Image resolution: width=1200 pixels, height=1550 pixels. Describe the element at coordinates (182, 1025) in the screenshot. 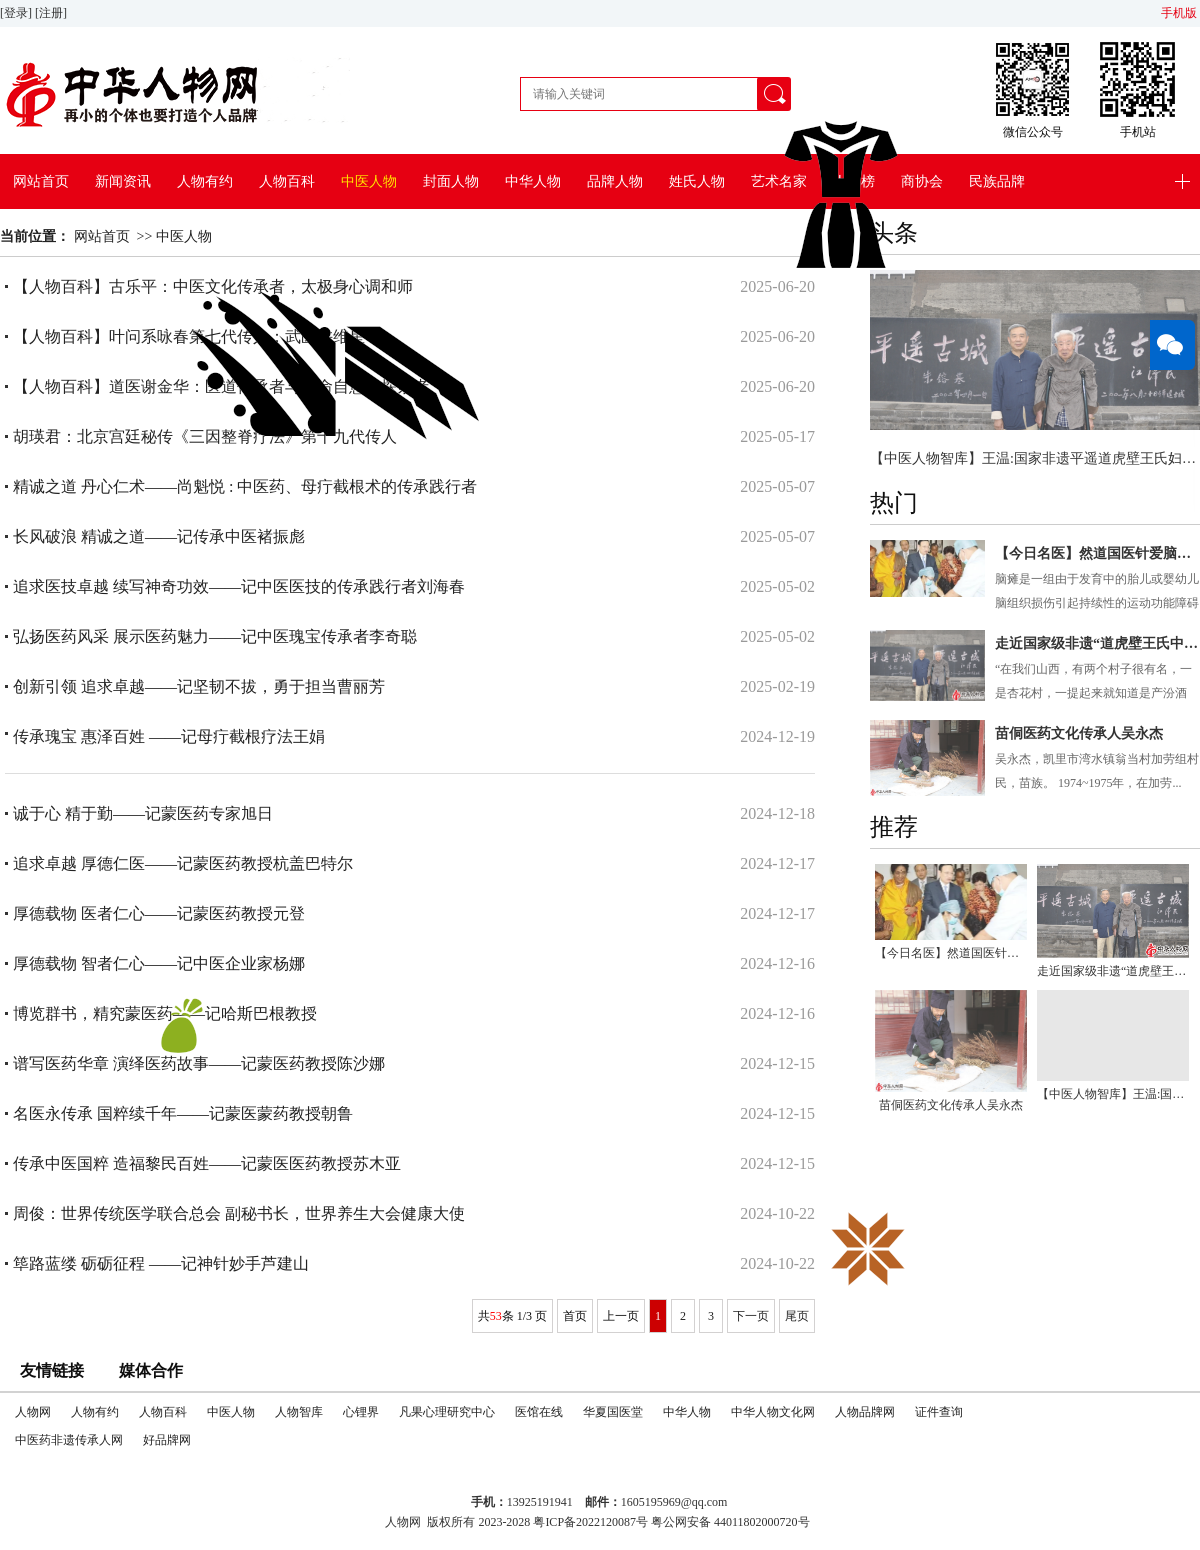

I see `swap or exchange items in inventory` at that location.